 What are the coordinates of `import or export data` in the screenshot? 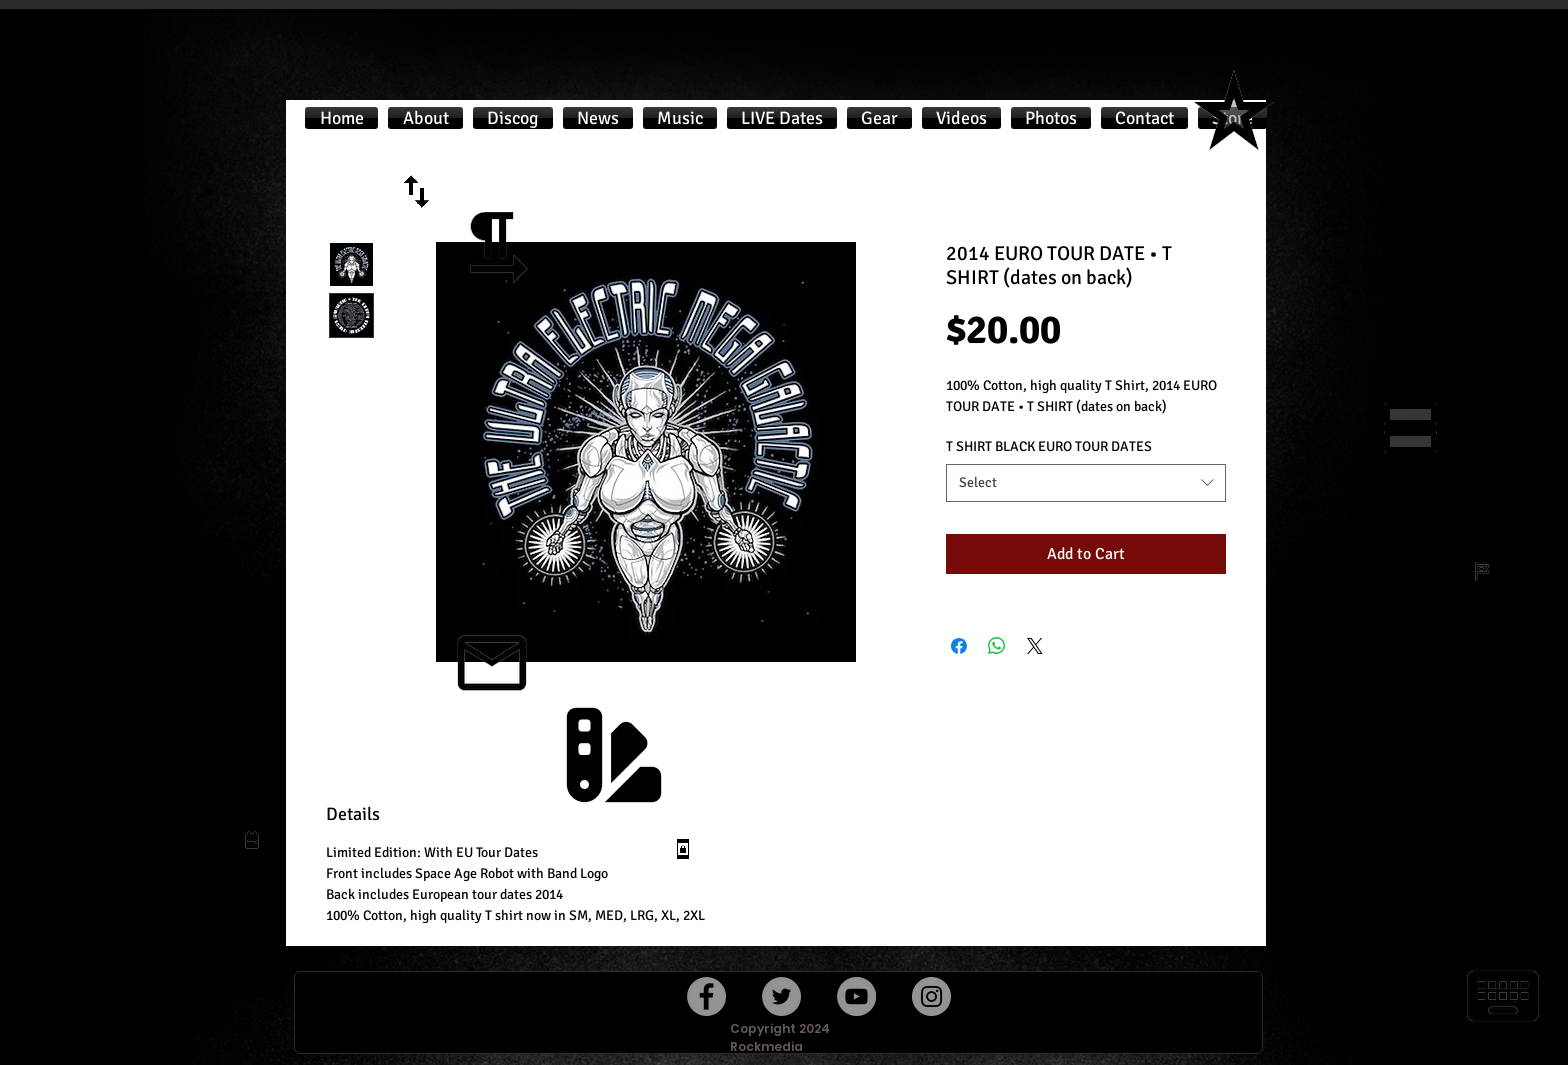 It's located at (416, 191).